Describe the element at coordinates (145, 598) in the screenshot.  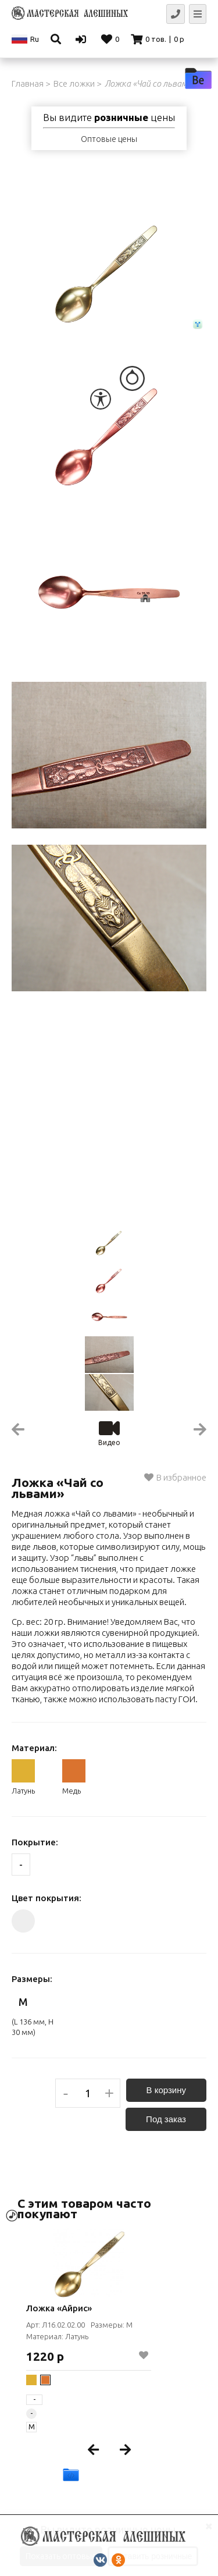
I see `access educational apps and resources` at that location.